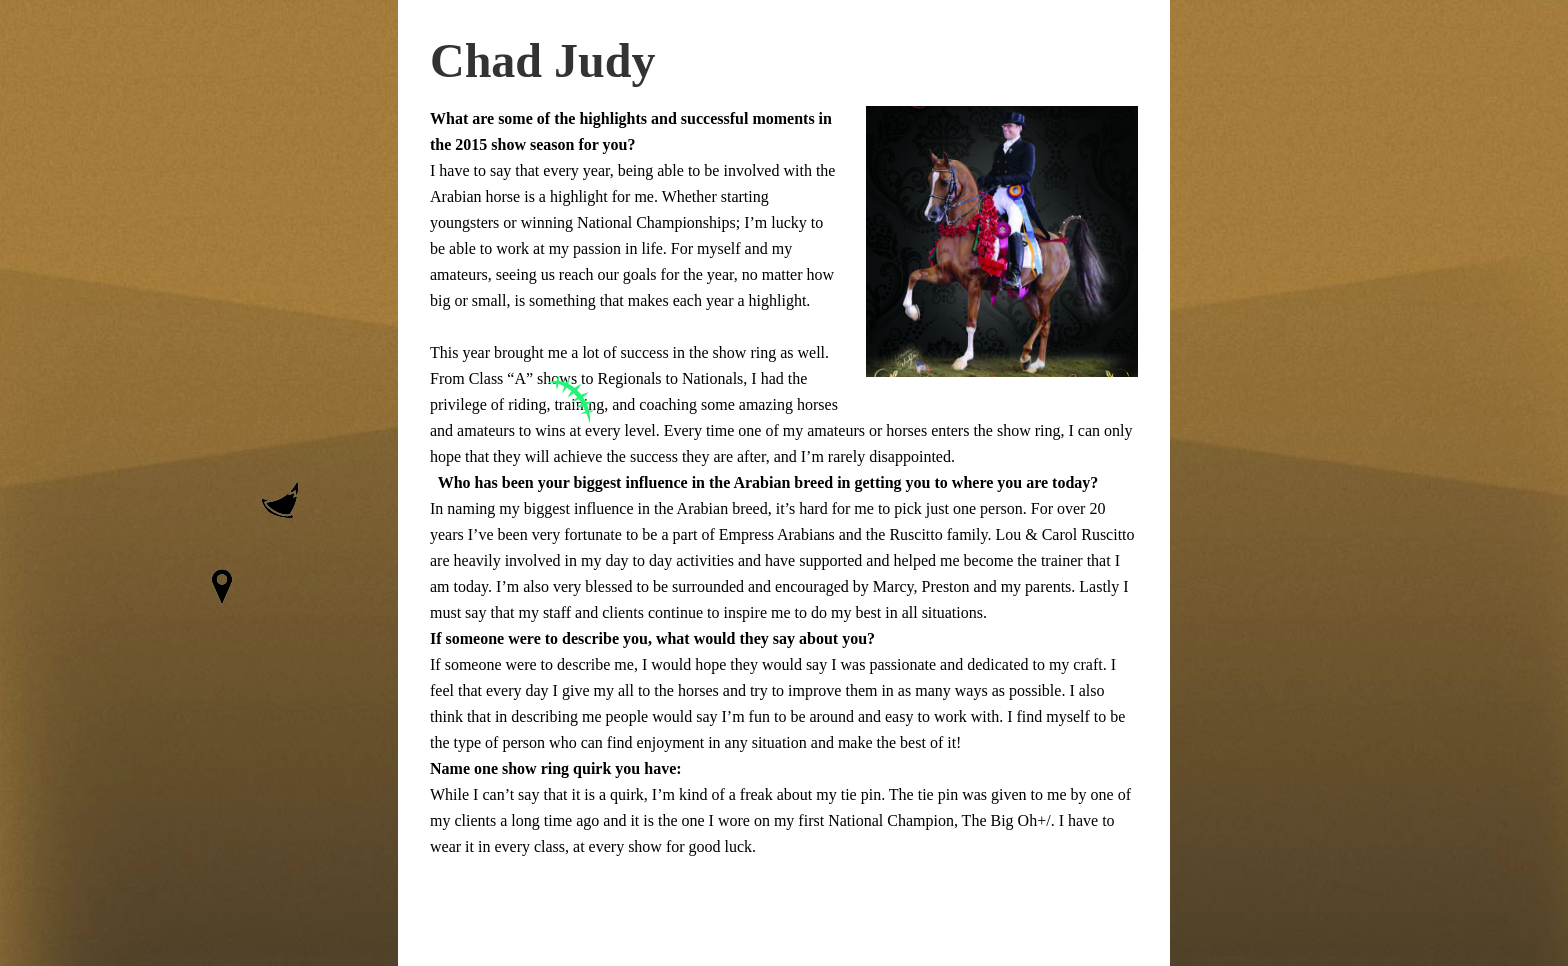 The width and height of the screenshot is (1568, 966). I want to click on view current location on map, so click(222, 587).